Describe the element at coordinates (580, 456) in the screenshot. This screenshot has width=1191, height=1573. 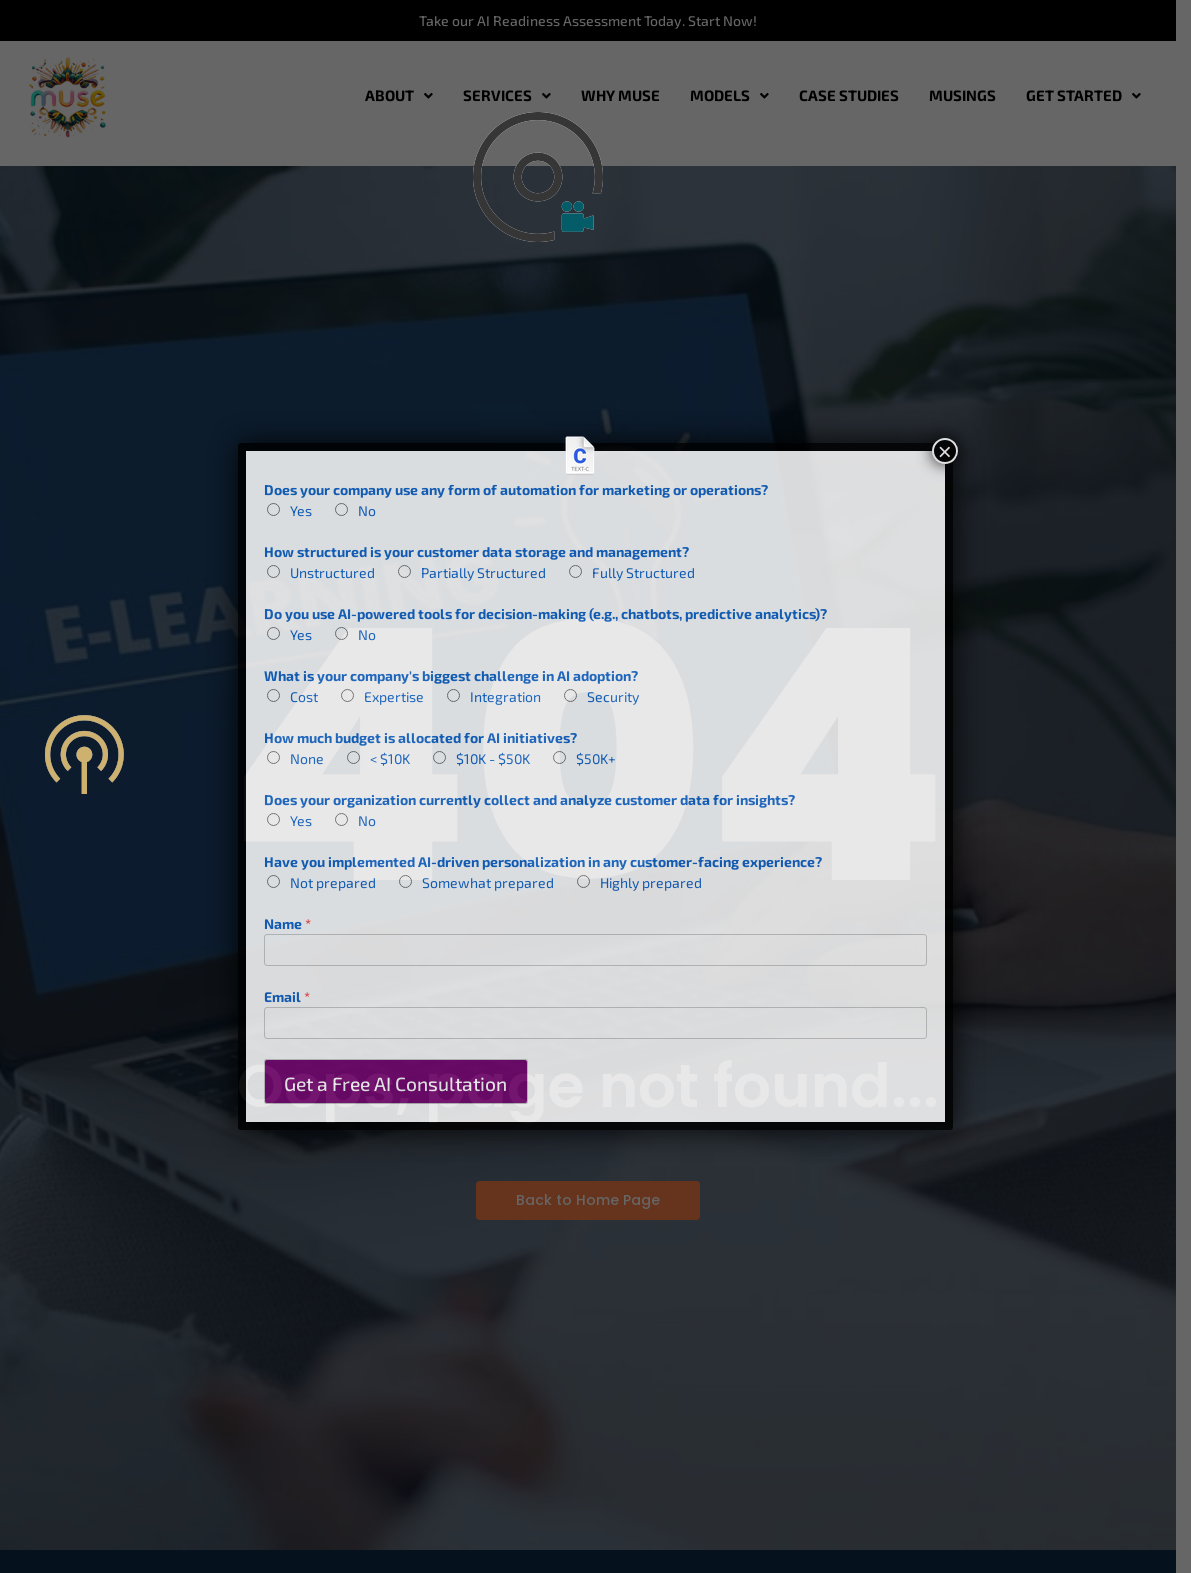
I see `c programming language source file` at that location.